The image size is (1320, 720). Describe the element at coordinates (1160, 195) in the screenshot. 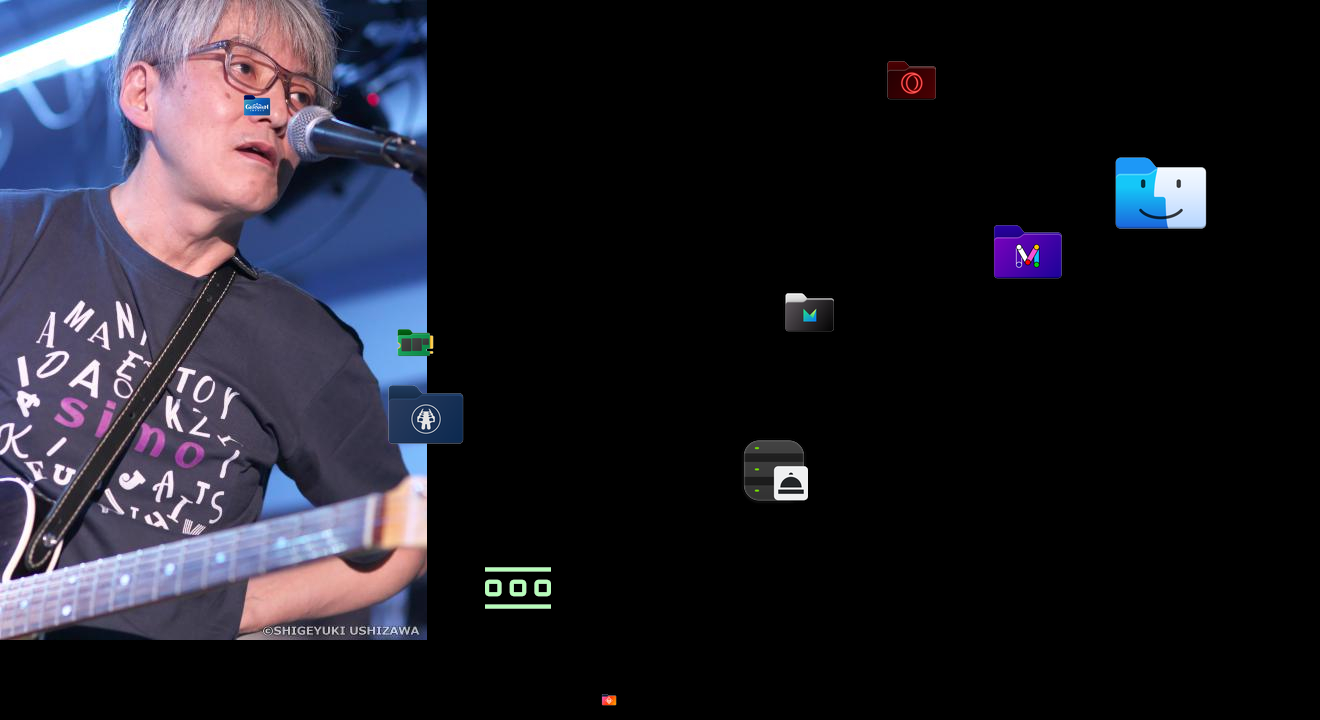

I see `open finder to browse files and folders` at that location.